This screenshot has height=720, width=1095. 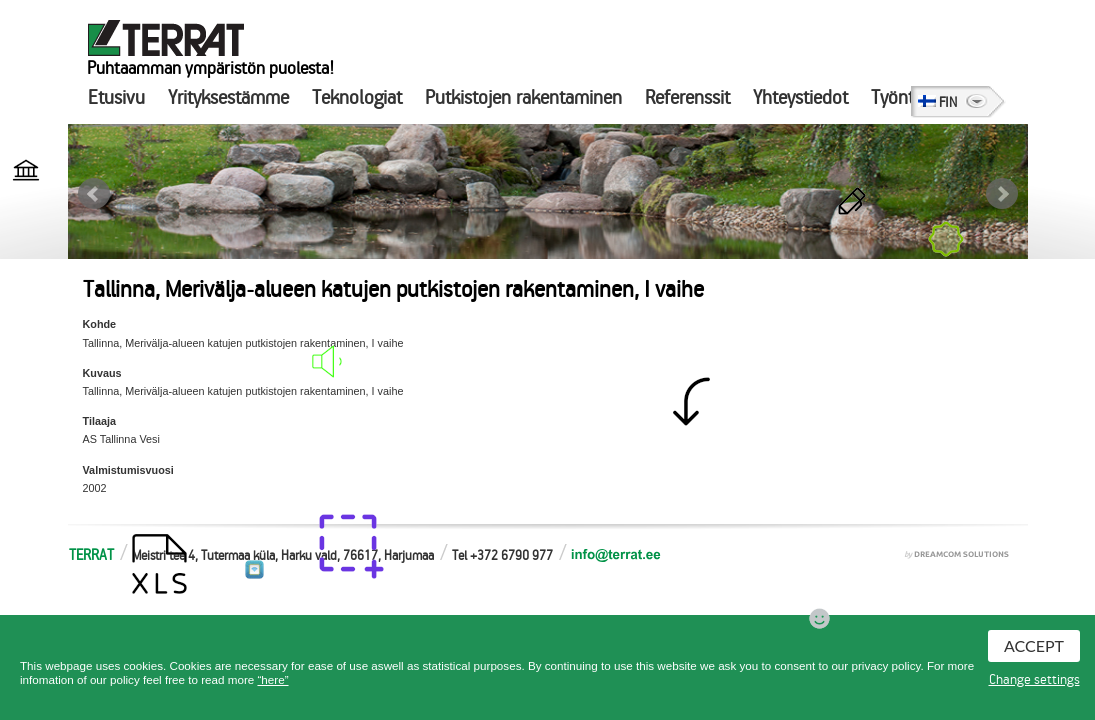 I want to click on go back and down in navigation, so click(x=691, y=401).